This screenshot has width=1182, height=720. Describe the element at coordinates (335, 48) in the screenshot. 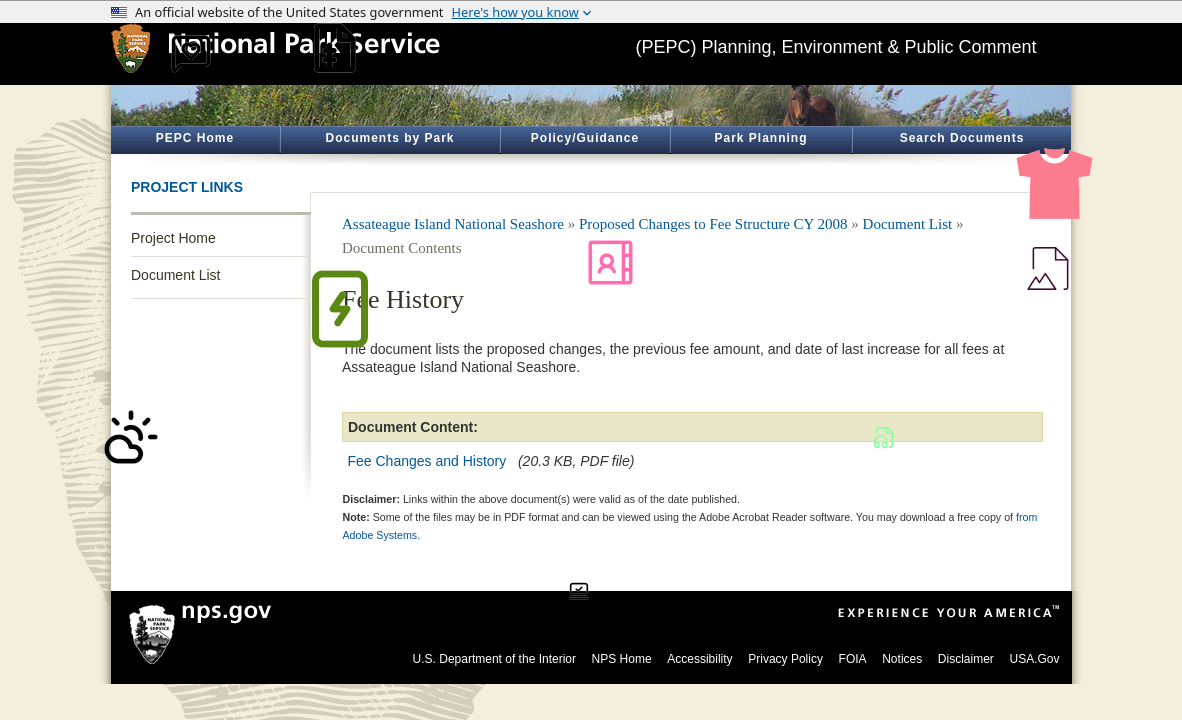

I see `access compressed or archived files` at that location.